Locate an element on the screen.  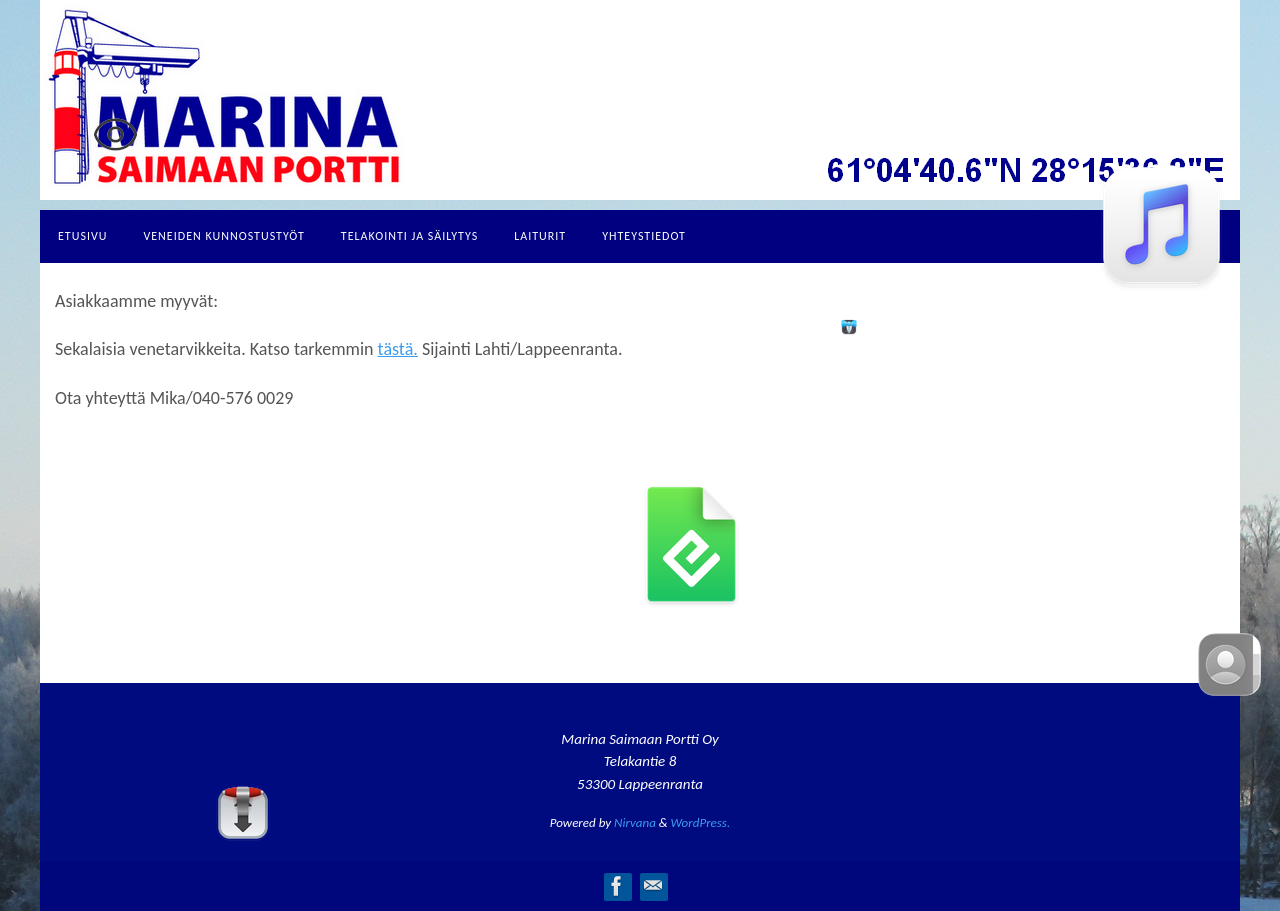
open butler app is located at coordinates (849, 327).